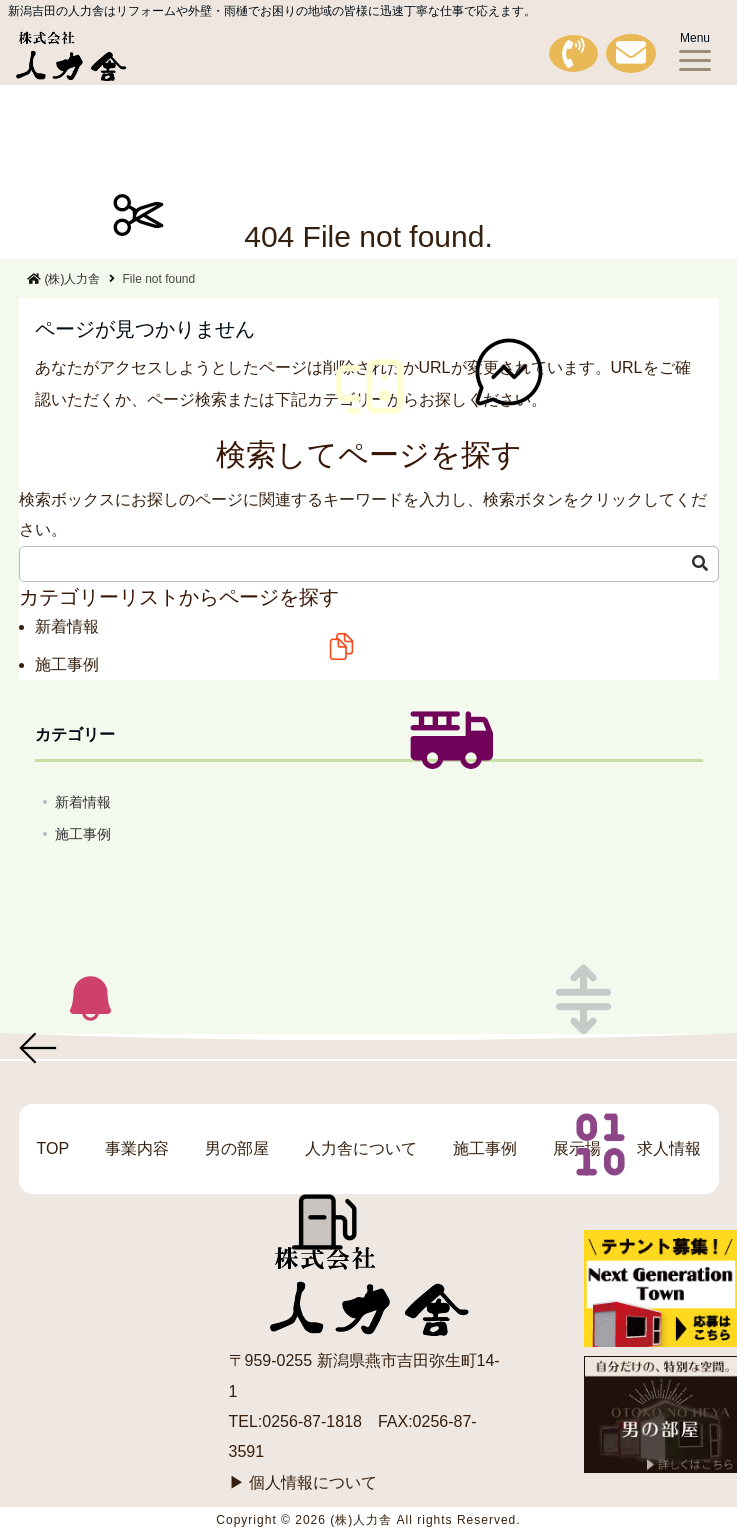 This screenshot has height=1534, width=737. Describe the element at coordinates (583, 999) in the screenshot. I see `split view vertically` at that location.